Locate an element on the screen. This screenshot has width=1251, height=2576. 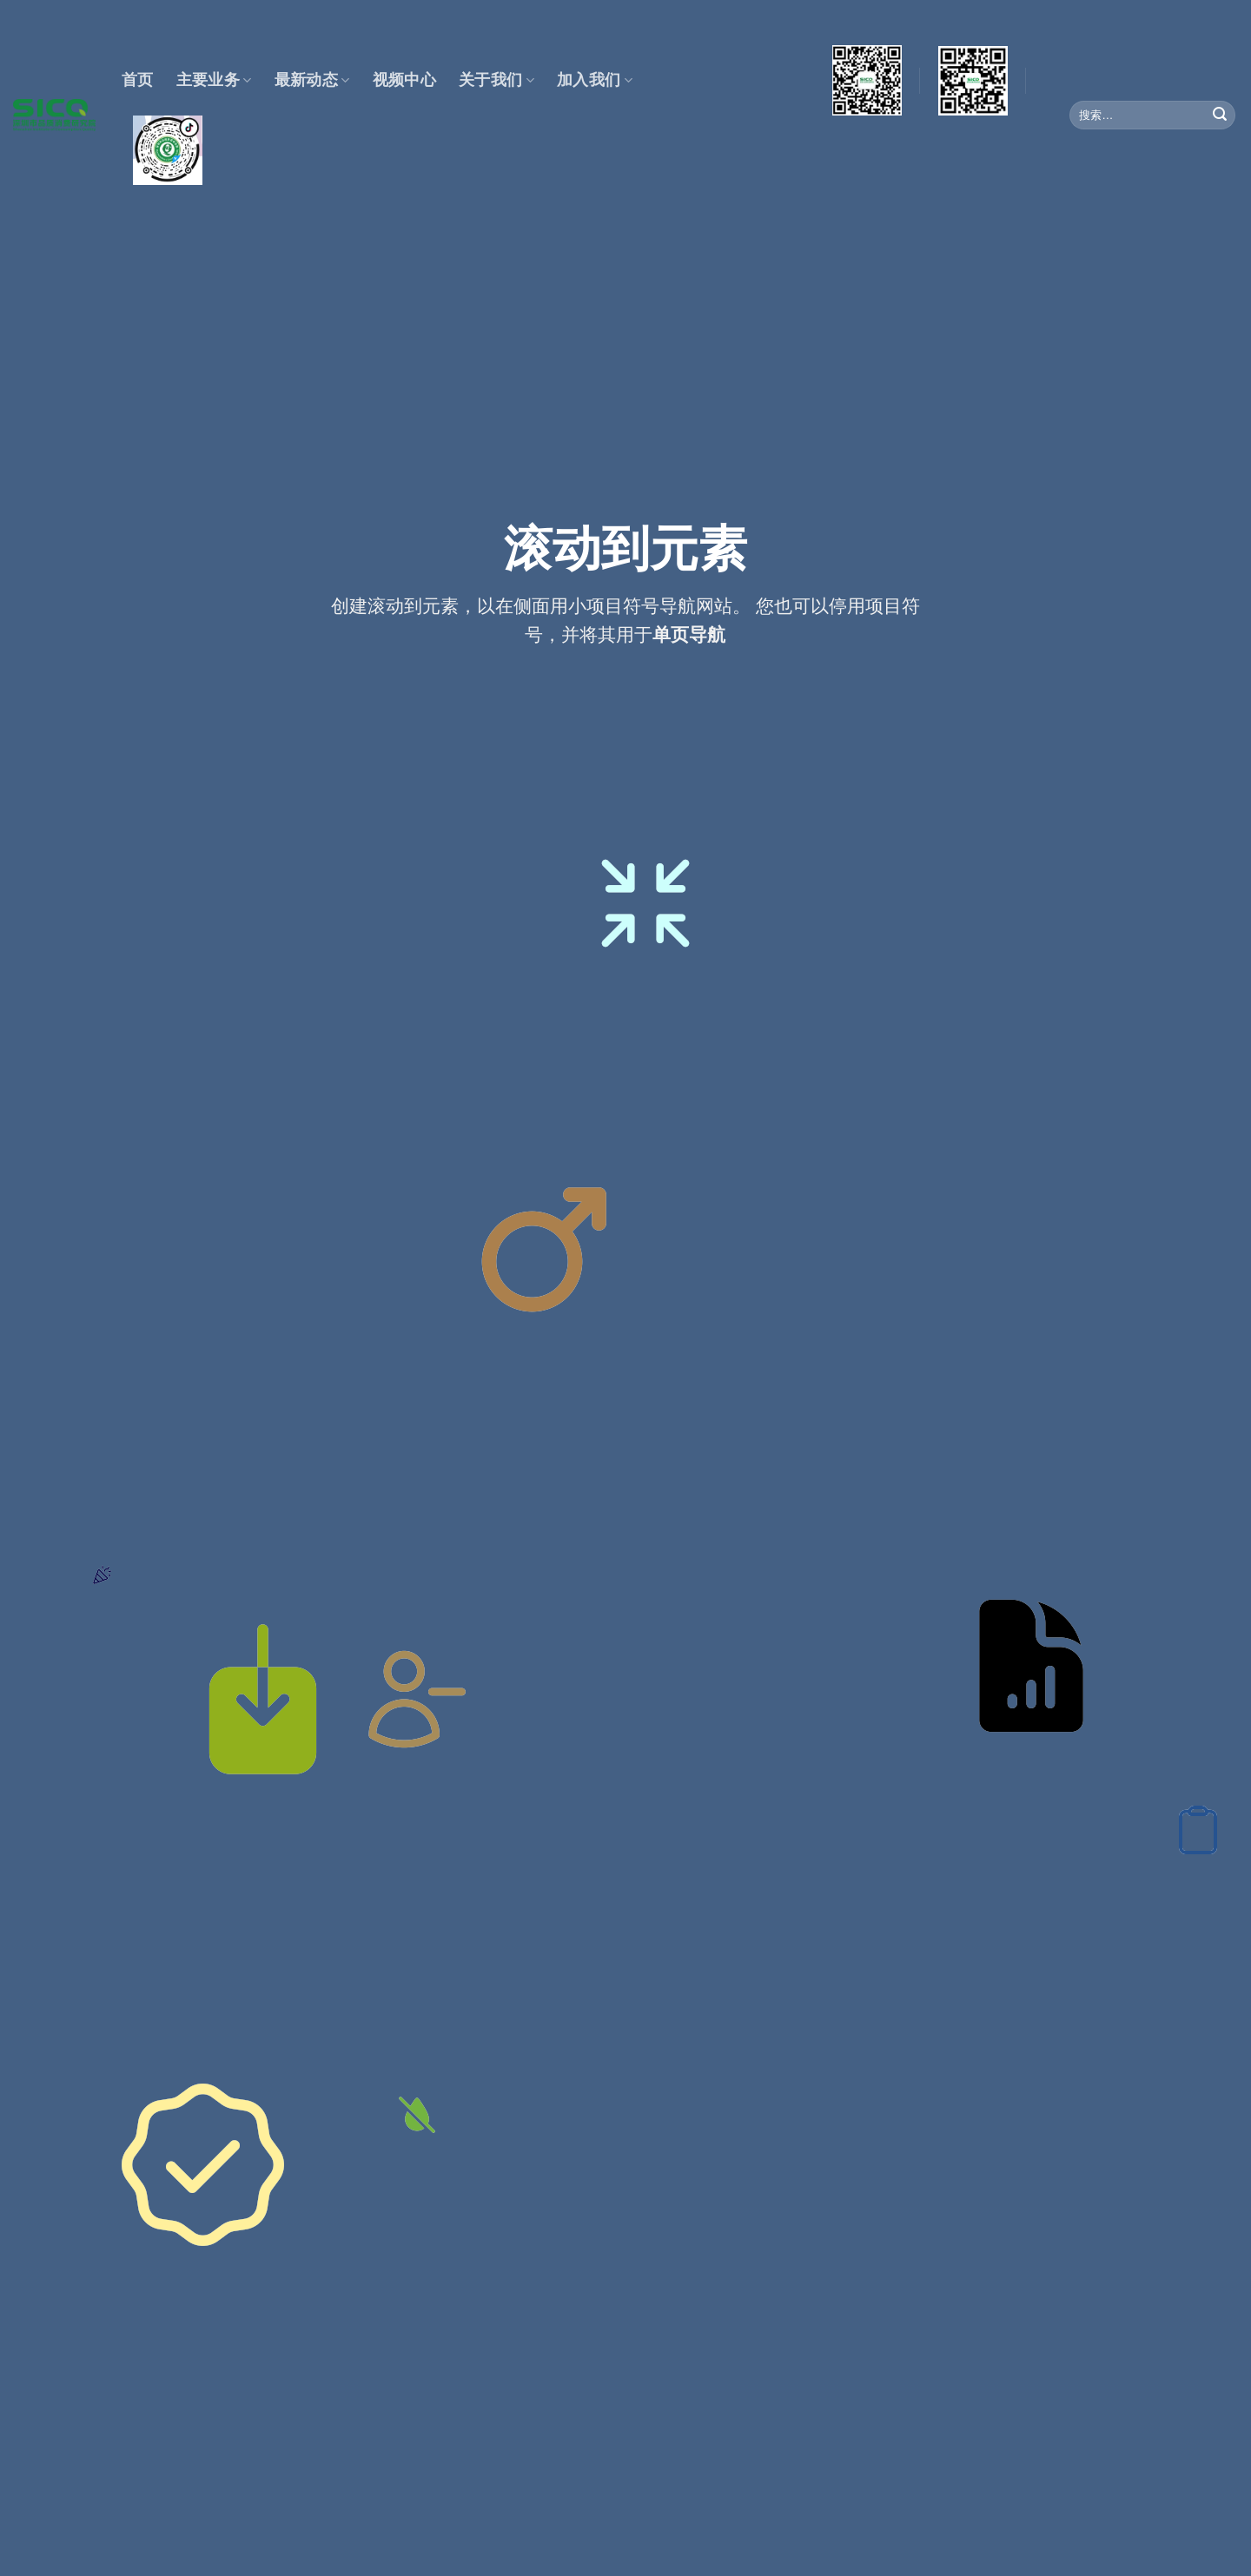
download file to device is located at coordinates (262, 1699).